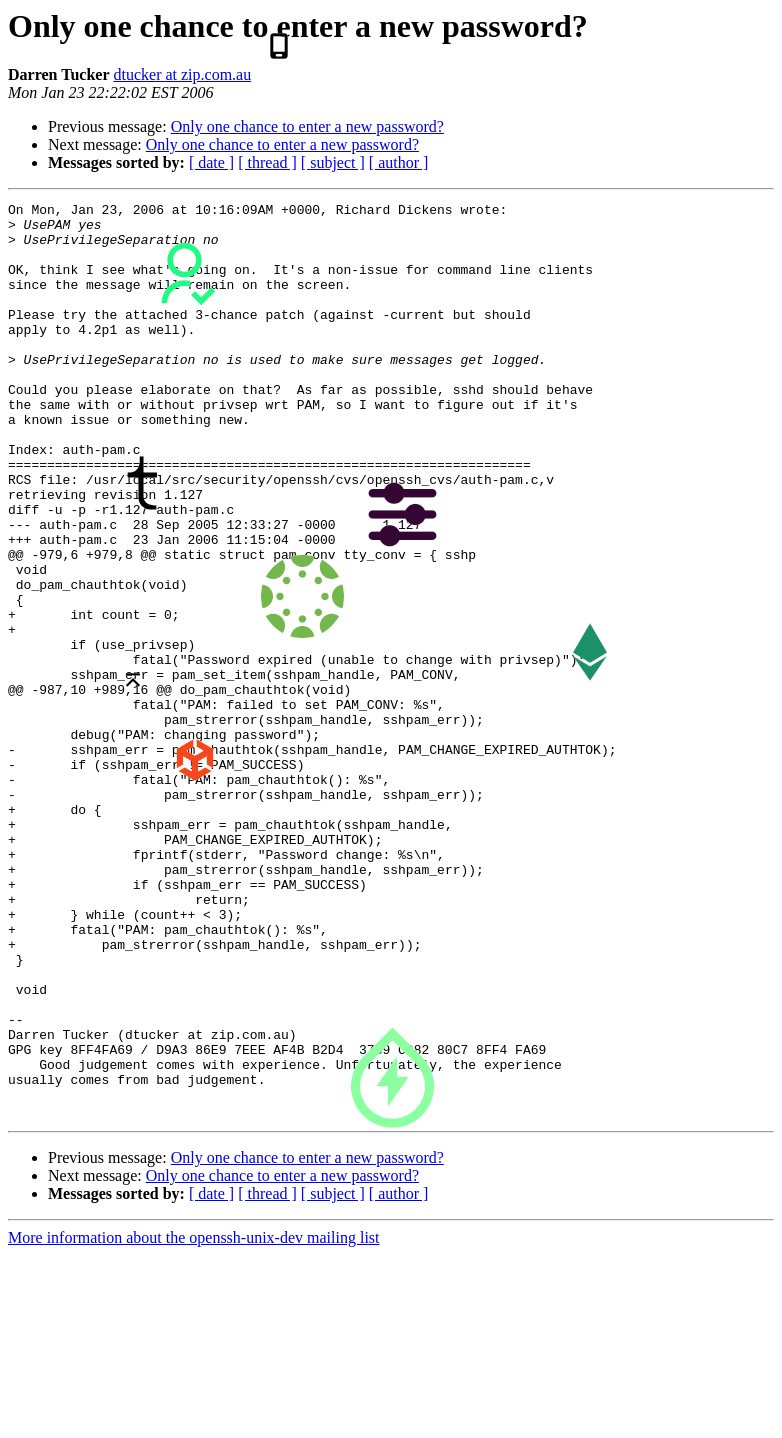 This screenshot has width=782, height=1438. Describe the element at coordinates (133, 679) in the screenshot. I see `skip to the top of a list or page` at that location.